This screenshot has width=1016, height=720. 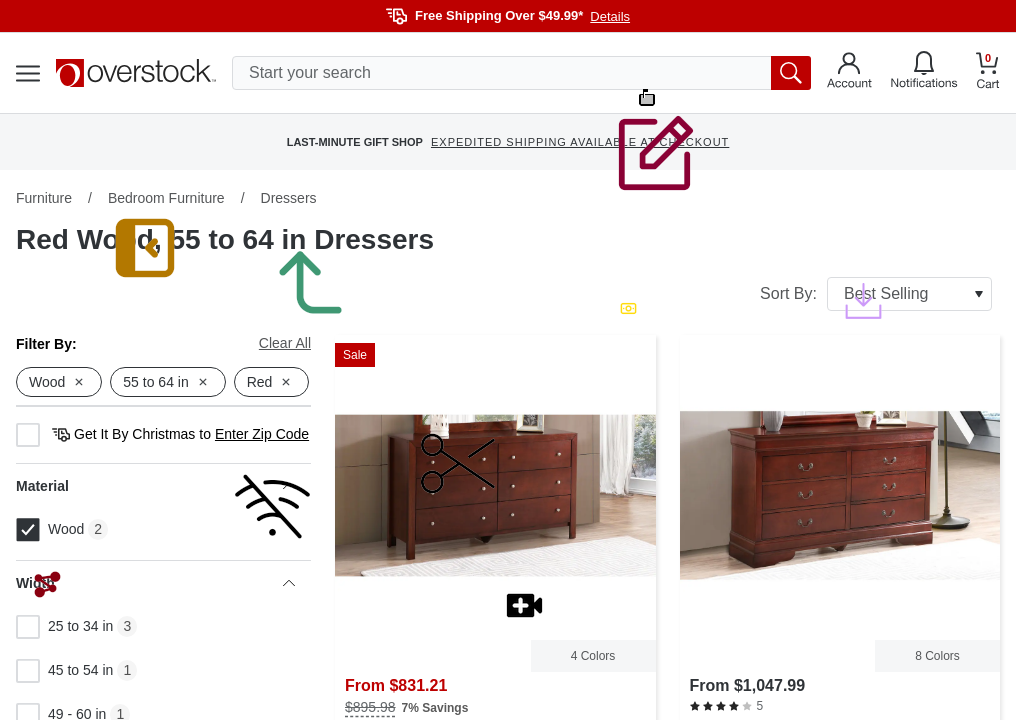 I want to click on cut selected content, so click(x=456, y=463).